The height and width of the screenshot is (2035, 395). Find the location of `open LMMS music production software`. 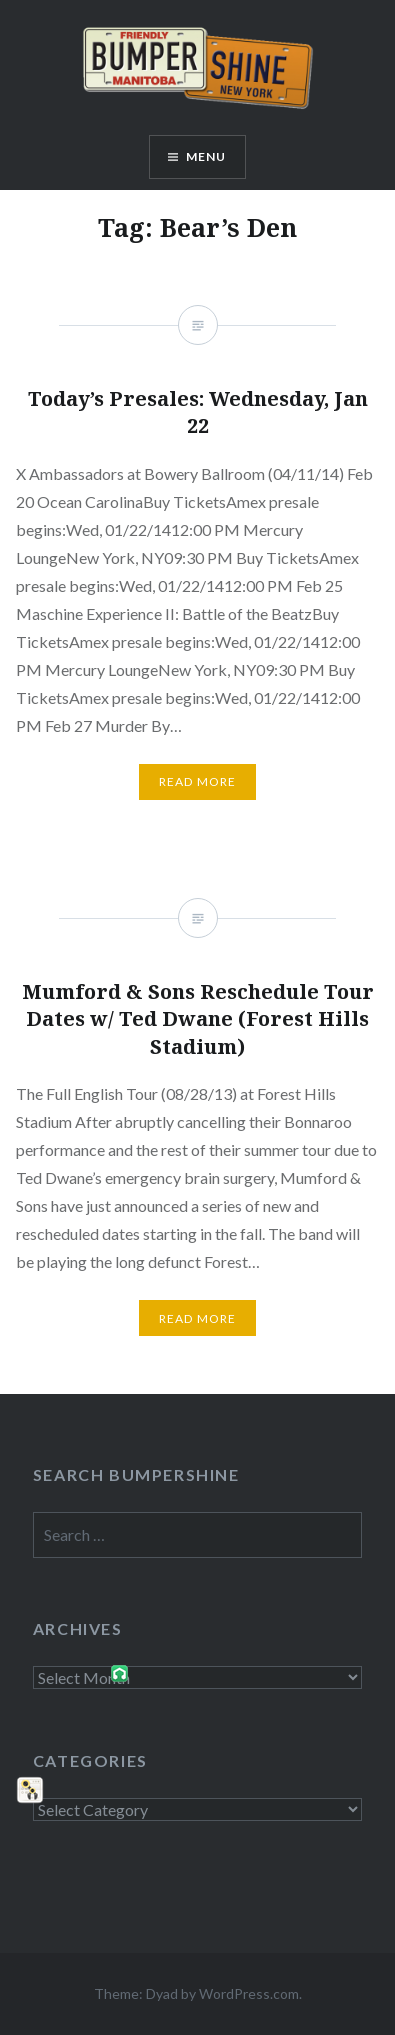

open LMMS music production software is located at coordinates (119, 1673).